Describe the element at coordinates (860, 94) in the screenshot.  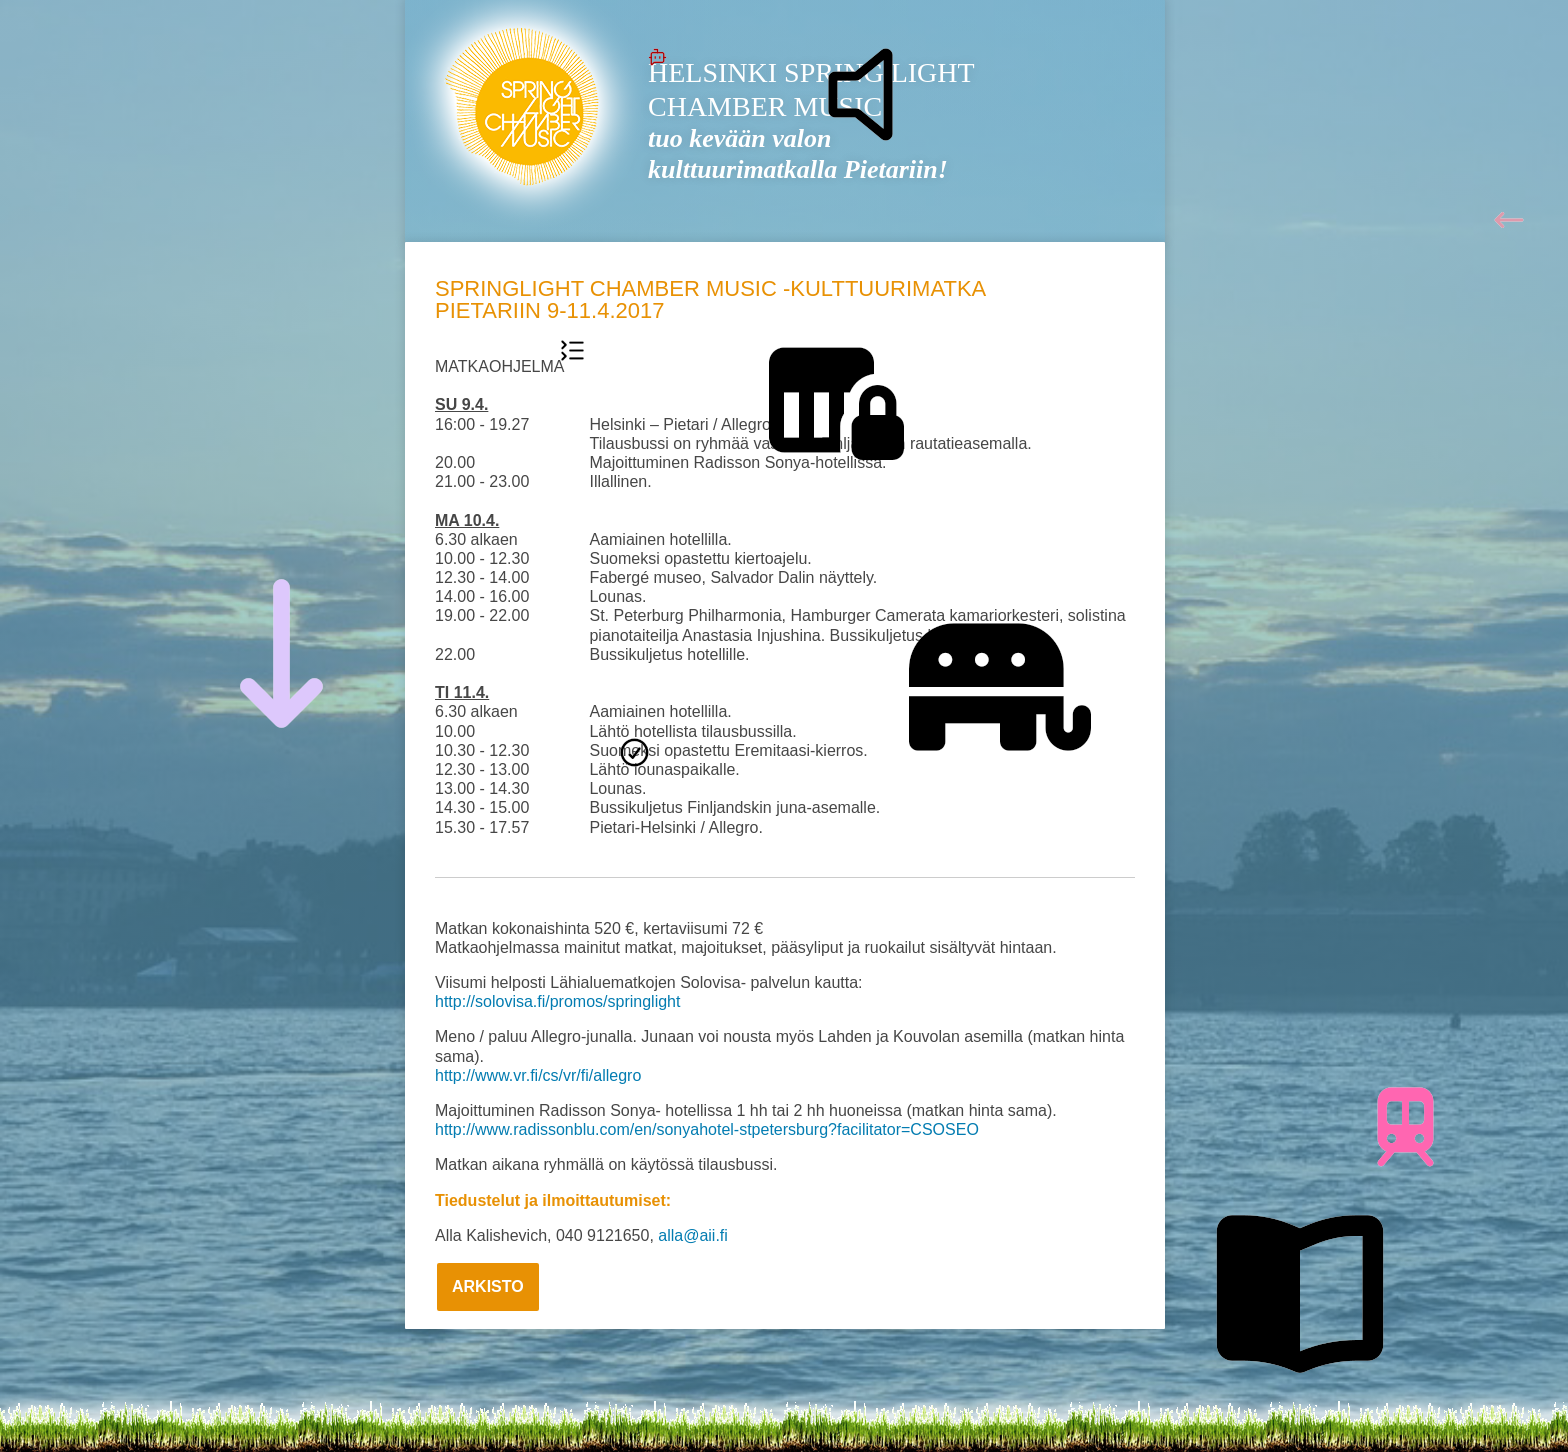
I see `mute audio or sound` at that location.